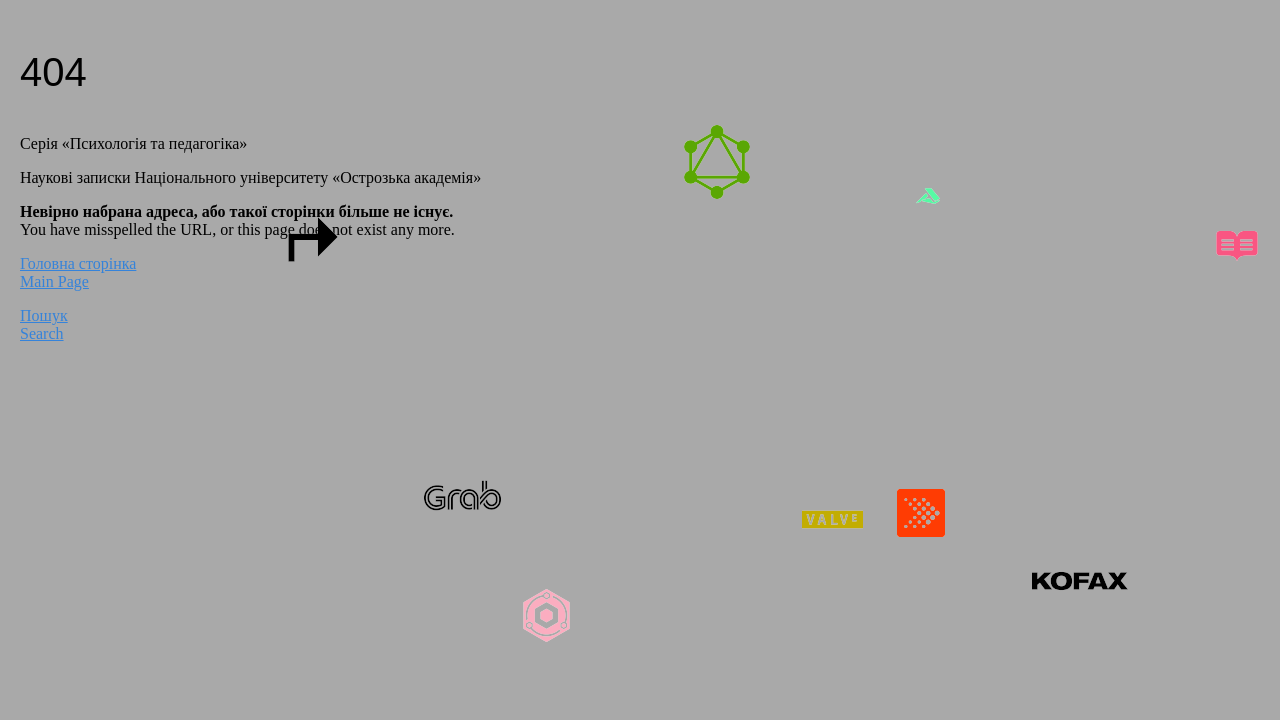  What do you see at coordinates (832, 519) in the screenshot?
I see `valve corporation logo` at bounding box center [832, 519].